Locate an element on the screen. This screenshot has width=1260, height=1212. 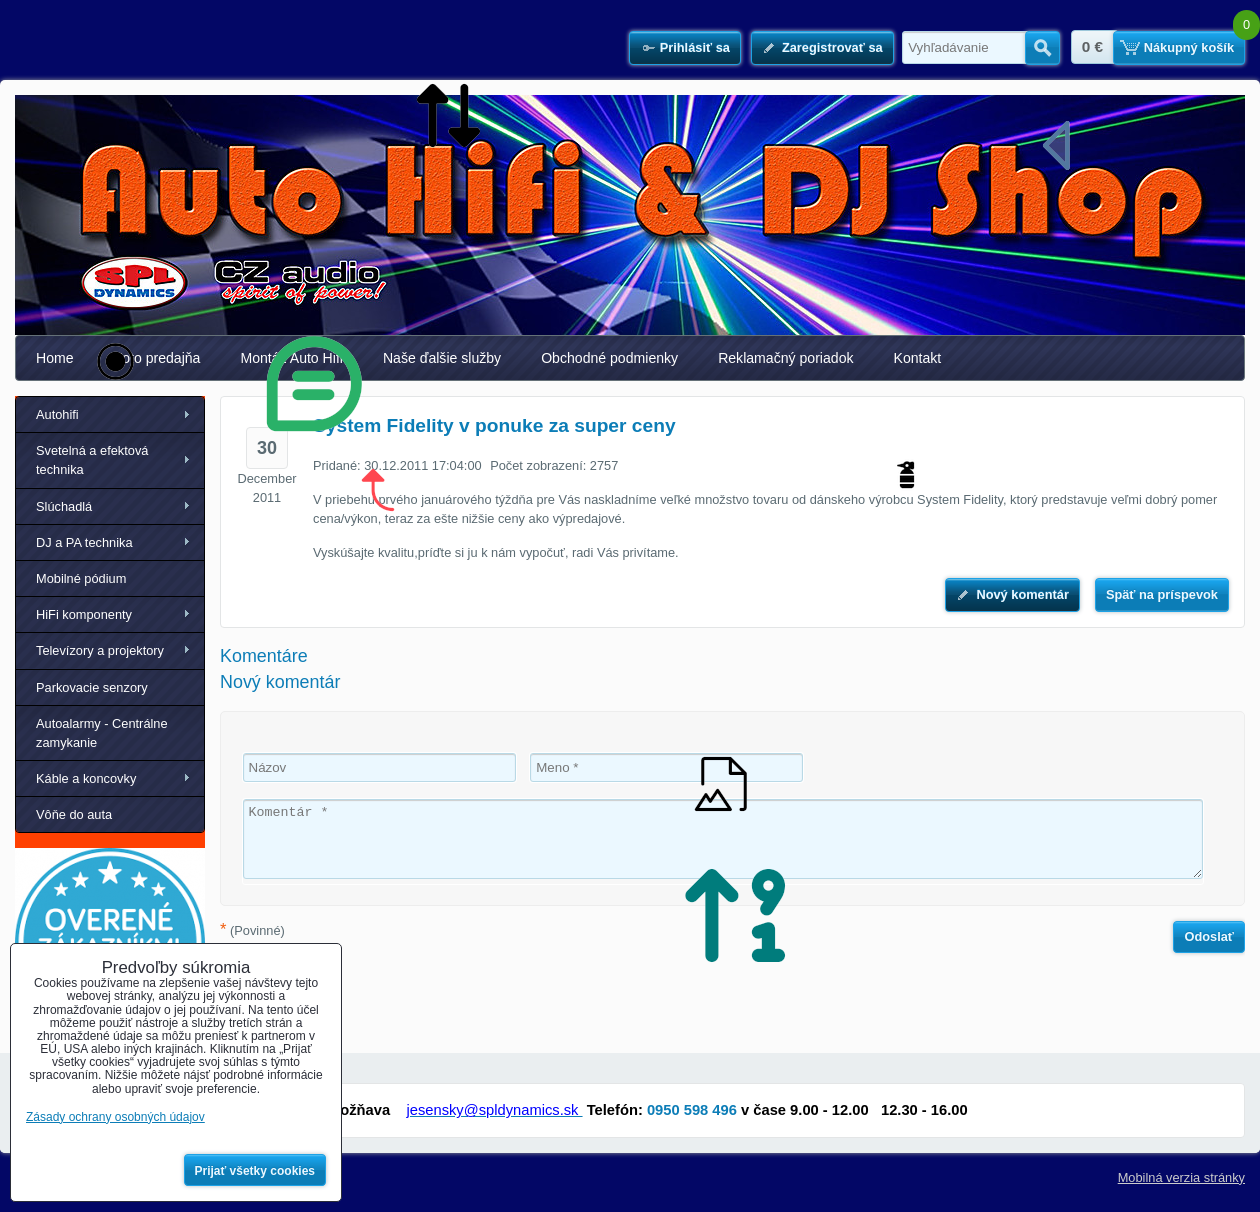
go back to the previous screen is located at coordinates (1058, 145).